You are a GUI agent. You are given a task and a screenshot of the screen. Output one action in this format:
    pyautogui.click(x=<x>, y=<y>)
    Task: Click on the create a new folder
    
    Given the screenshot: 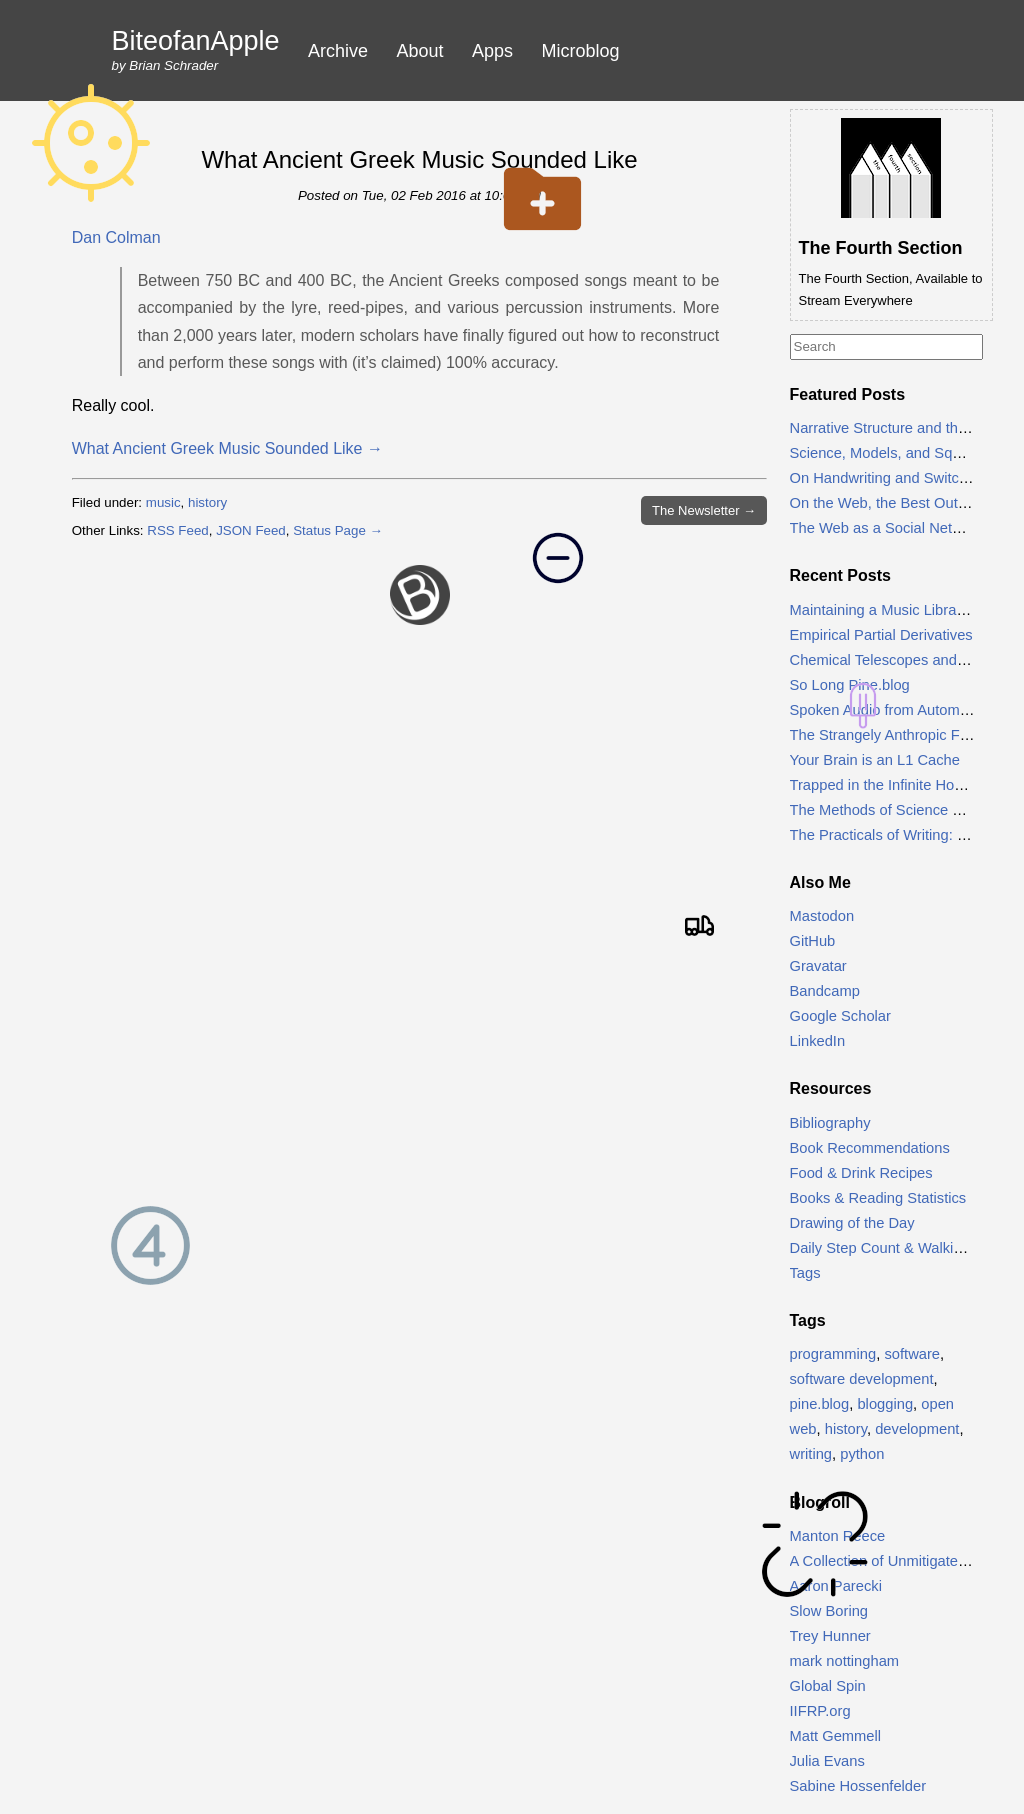 What is the action you would take?
    pyautogui.click(x=542, y=197)
    